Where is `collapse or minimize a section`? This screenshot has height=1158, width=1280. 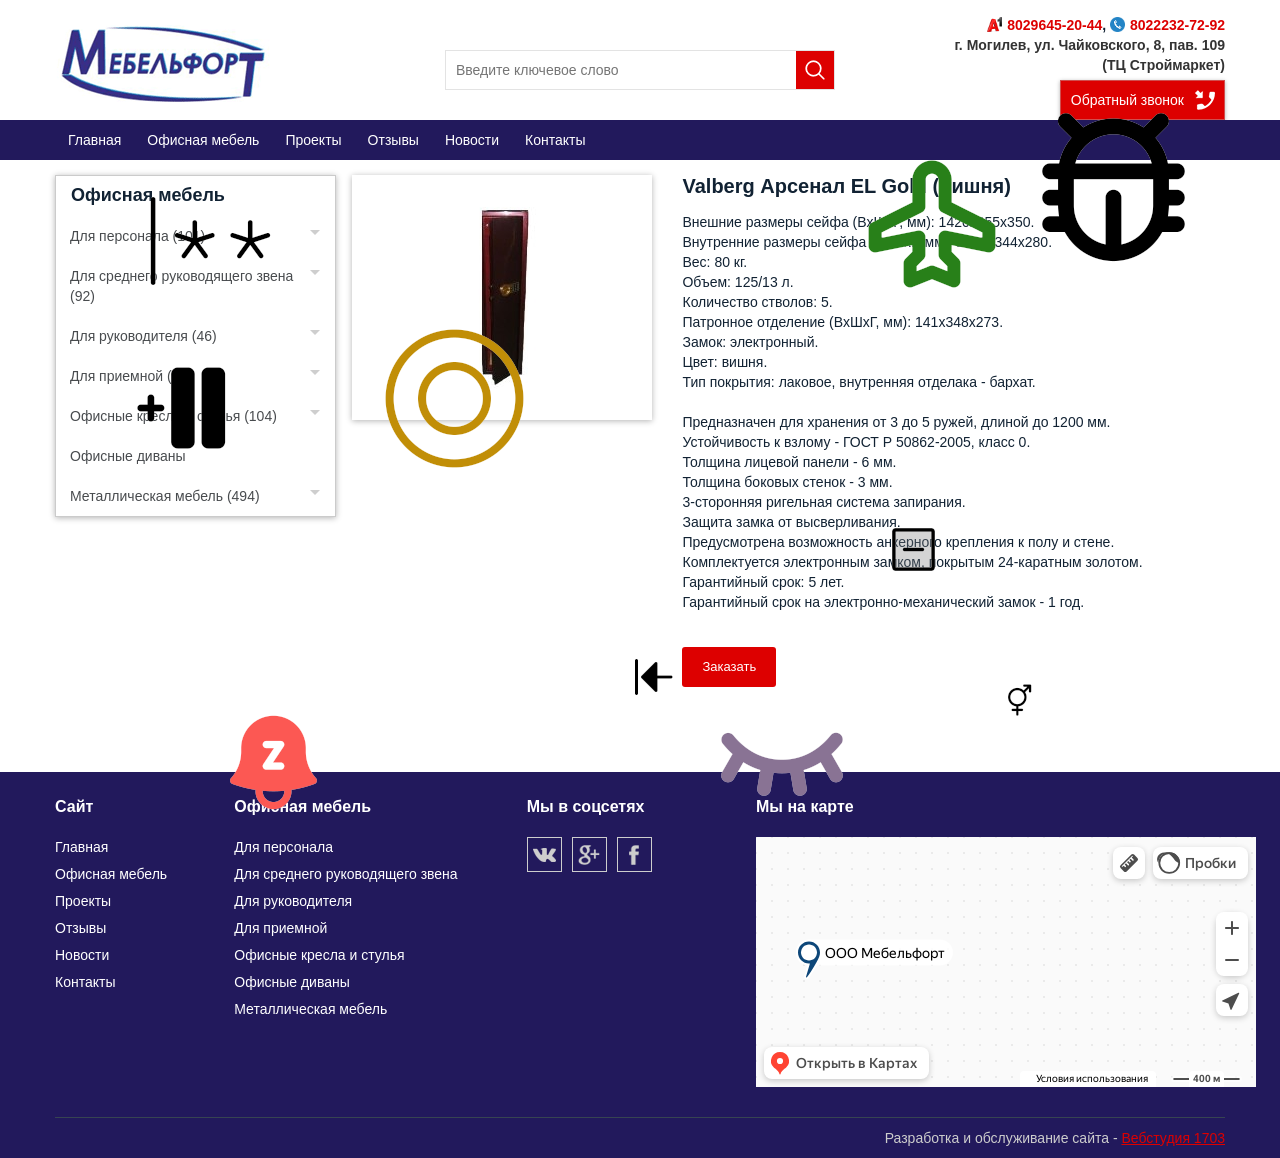 collapse or minimize a section is located at coordinates (913, 549).